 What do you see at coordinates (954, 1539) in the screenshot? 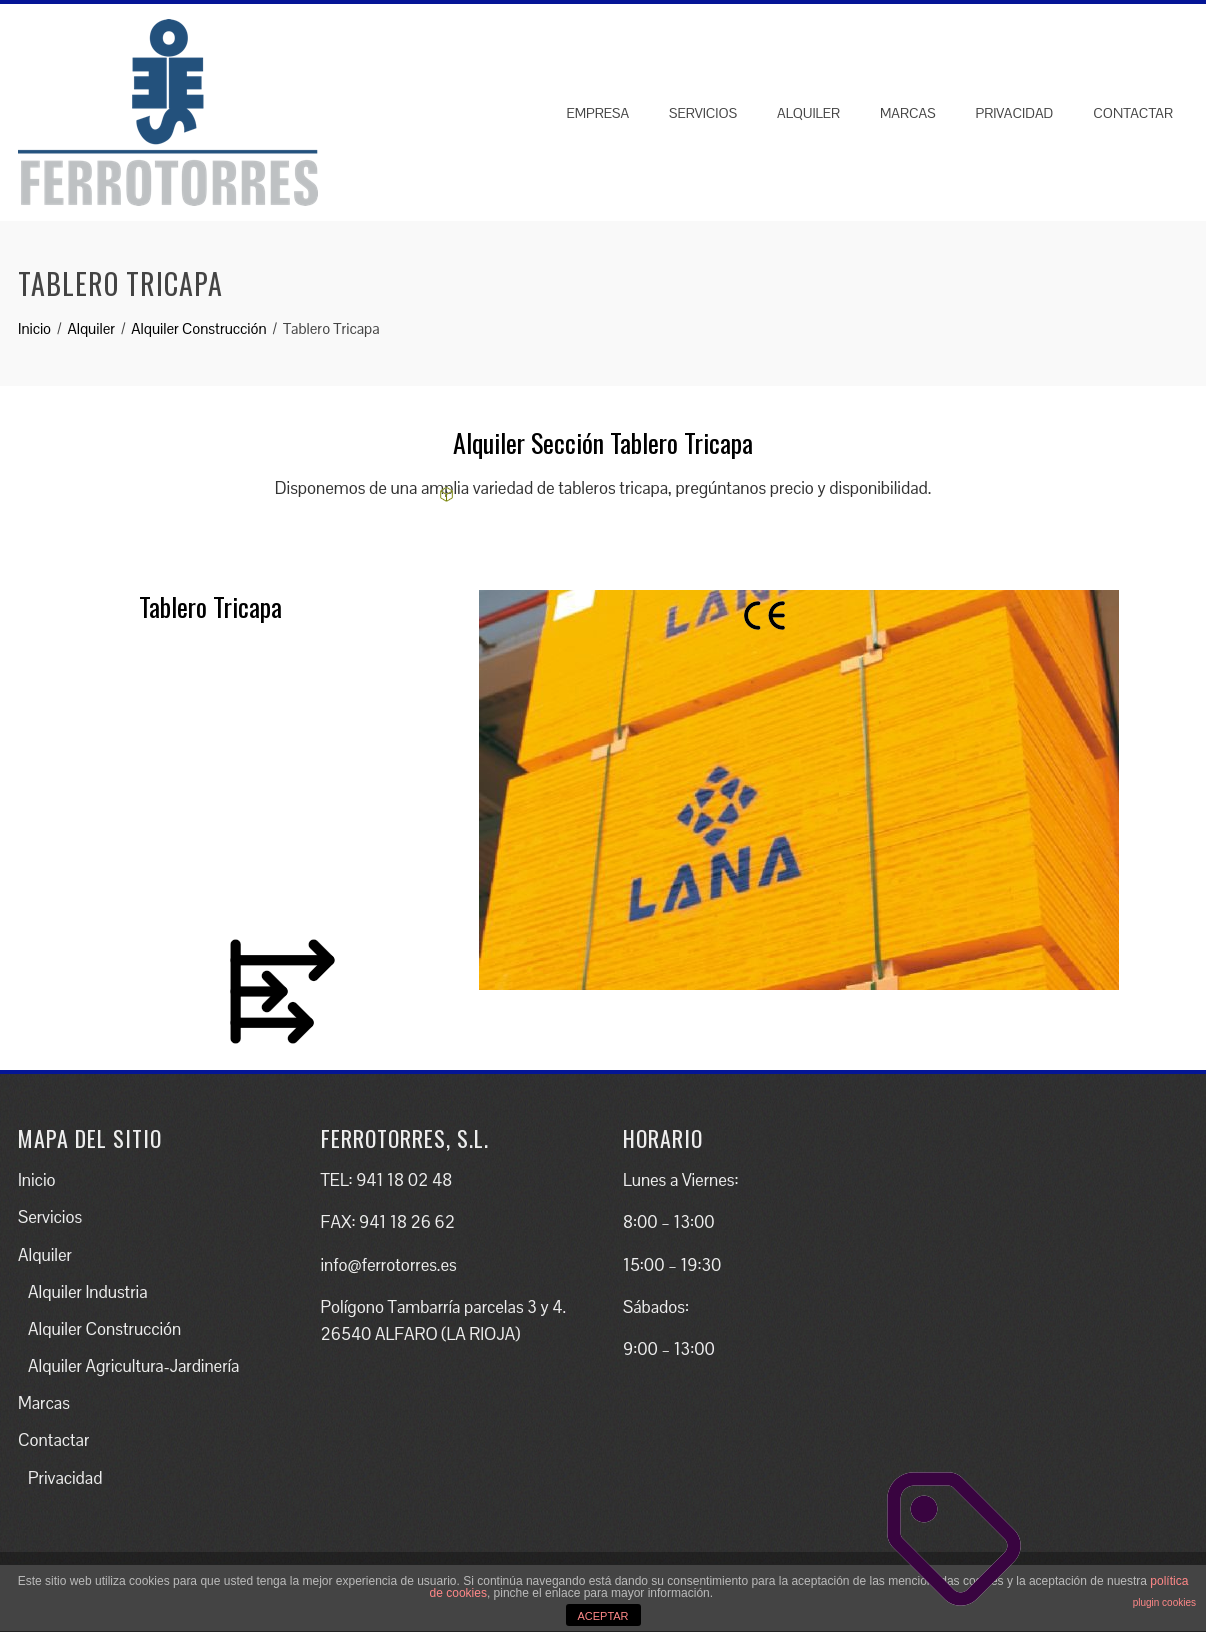
I see `add or manage tags` at bounding box center [954, 1539].